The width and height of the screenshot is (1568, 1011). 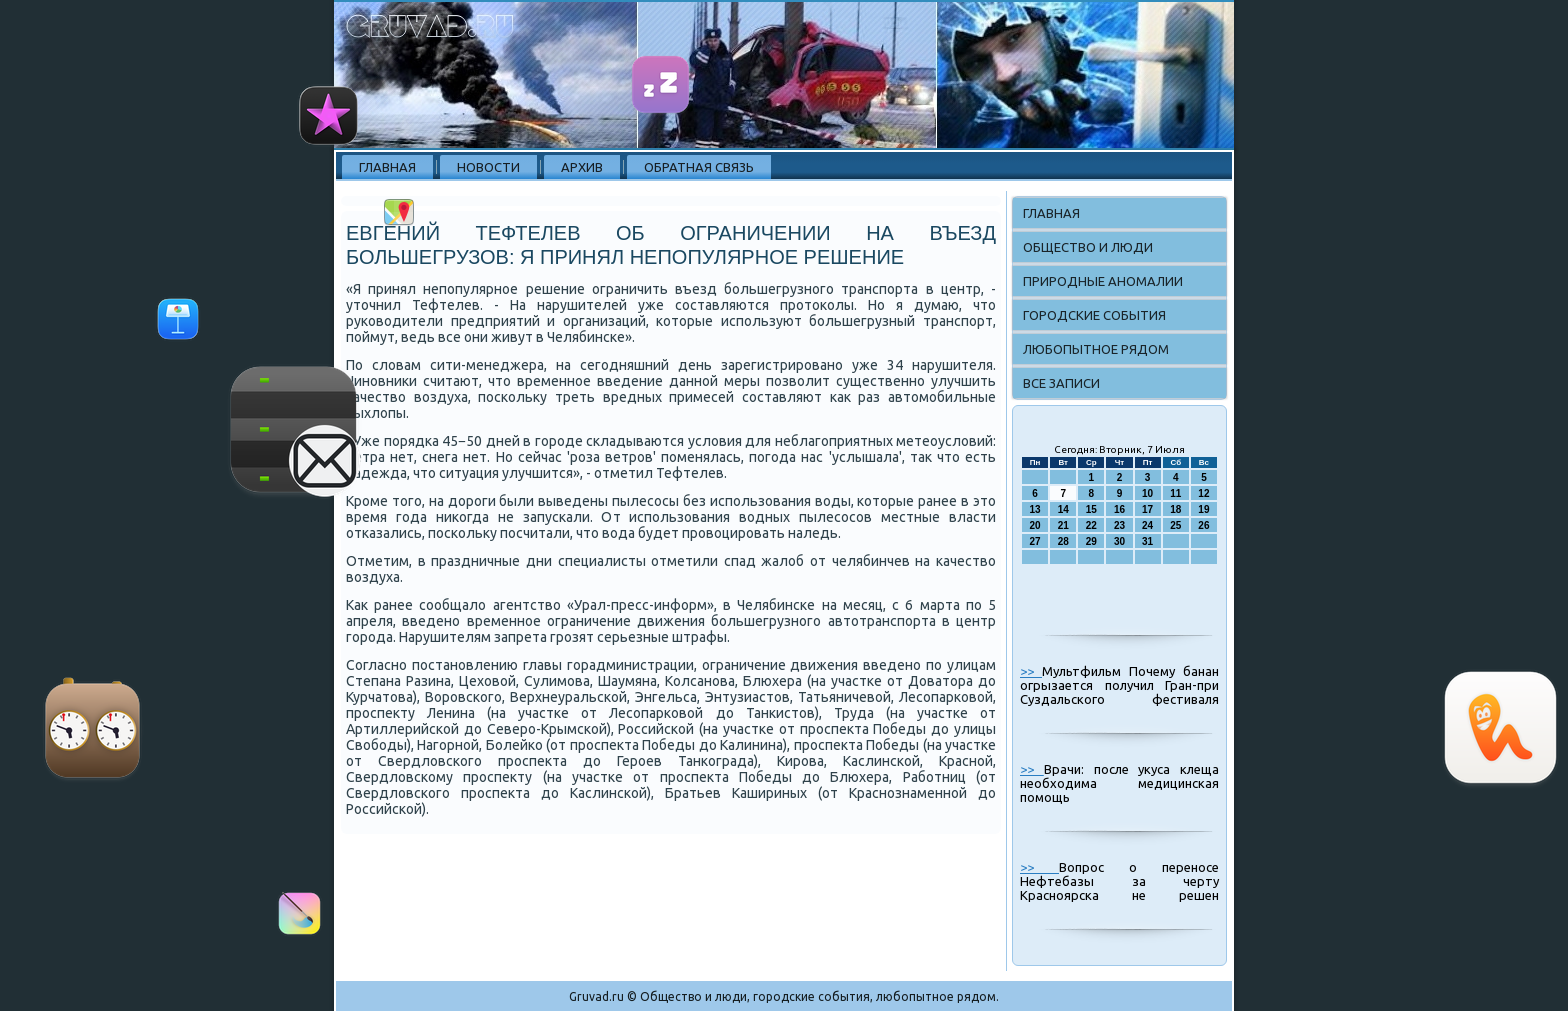 I want to click on launch gnome nibbles snake game, so click(x=1500, y=727).